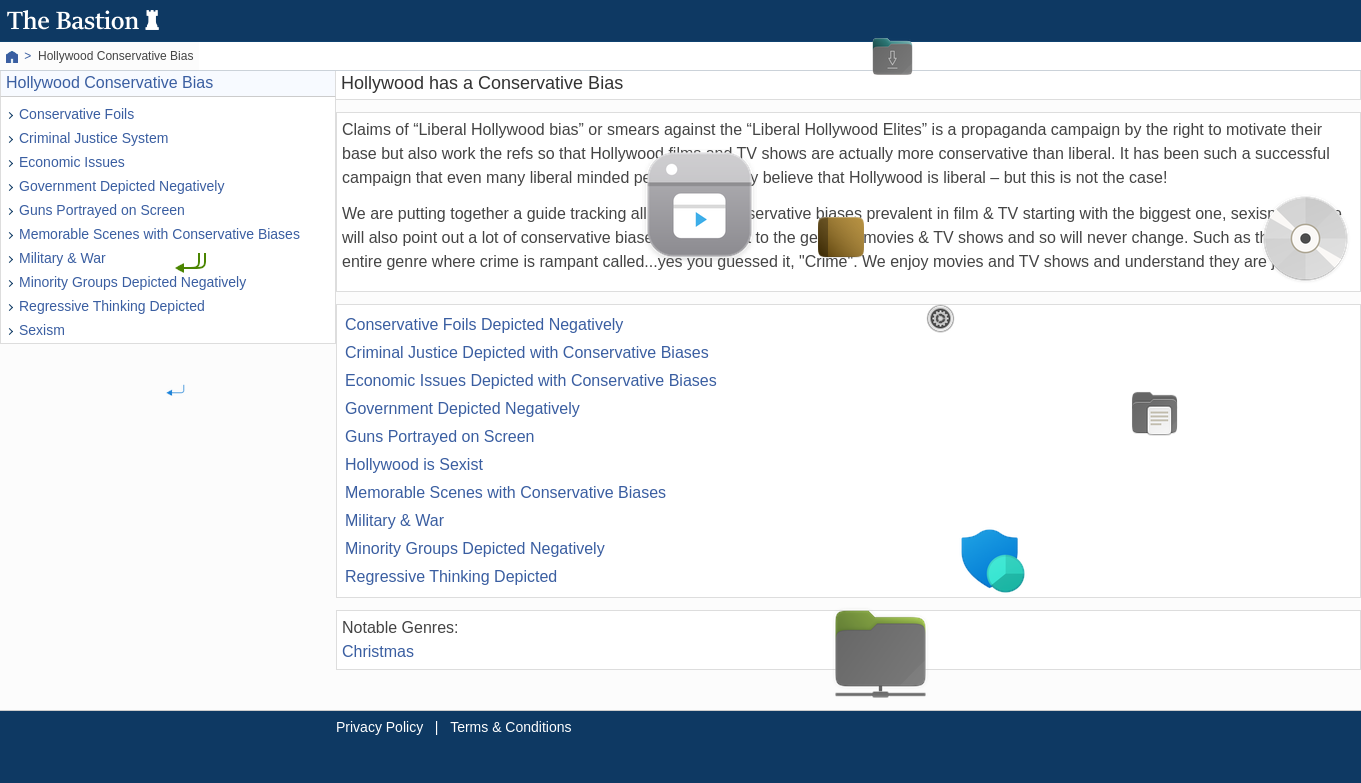 This screenshot has width=1361, height=783. Describe the element at coordinates (993, 561) in the screenshot. I see `view security status or protection settings` at that location.